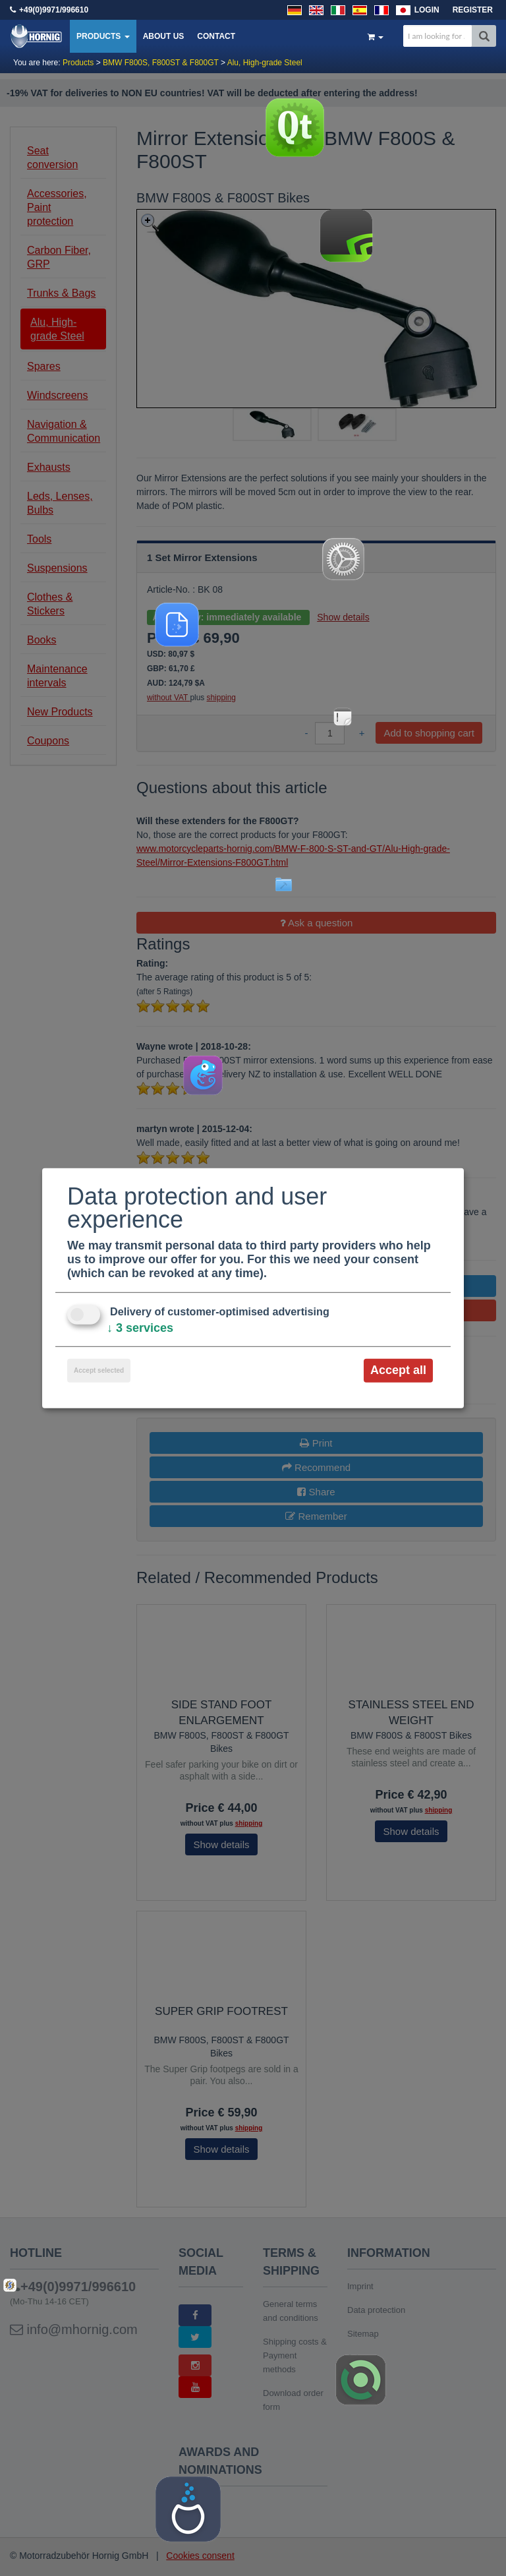 This screenshot has height=2576, width=506. What do you see at coordinates (10, 2285) in the screenshot?
I see `open slade editor application` at bounding box center [10, 2285].